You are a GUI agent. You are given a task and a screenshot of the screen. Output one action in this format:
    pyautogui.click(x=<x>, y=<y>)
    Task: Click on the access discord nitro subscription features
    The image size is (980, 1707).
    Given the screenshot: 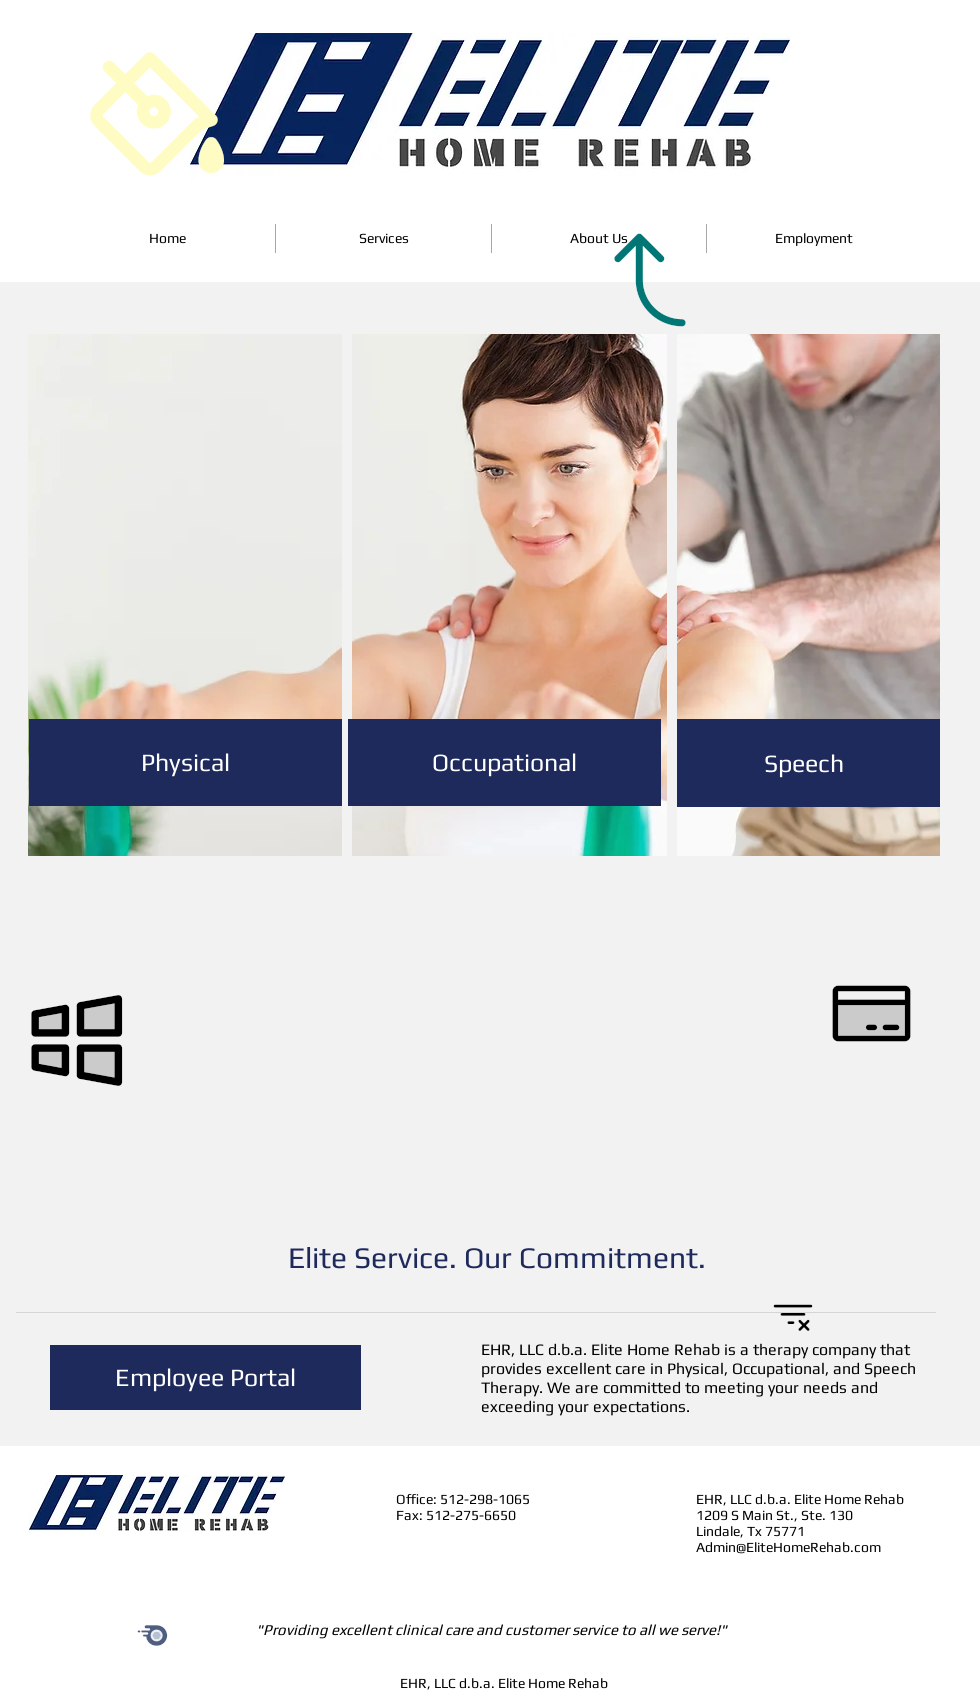 What is the action you would take?
    pyautogui.click(x=152, y=1635)
    